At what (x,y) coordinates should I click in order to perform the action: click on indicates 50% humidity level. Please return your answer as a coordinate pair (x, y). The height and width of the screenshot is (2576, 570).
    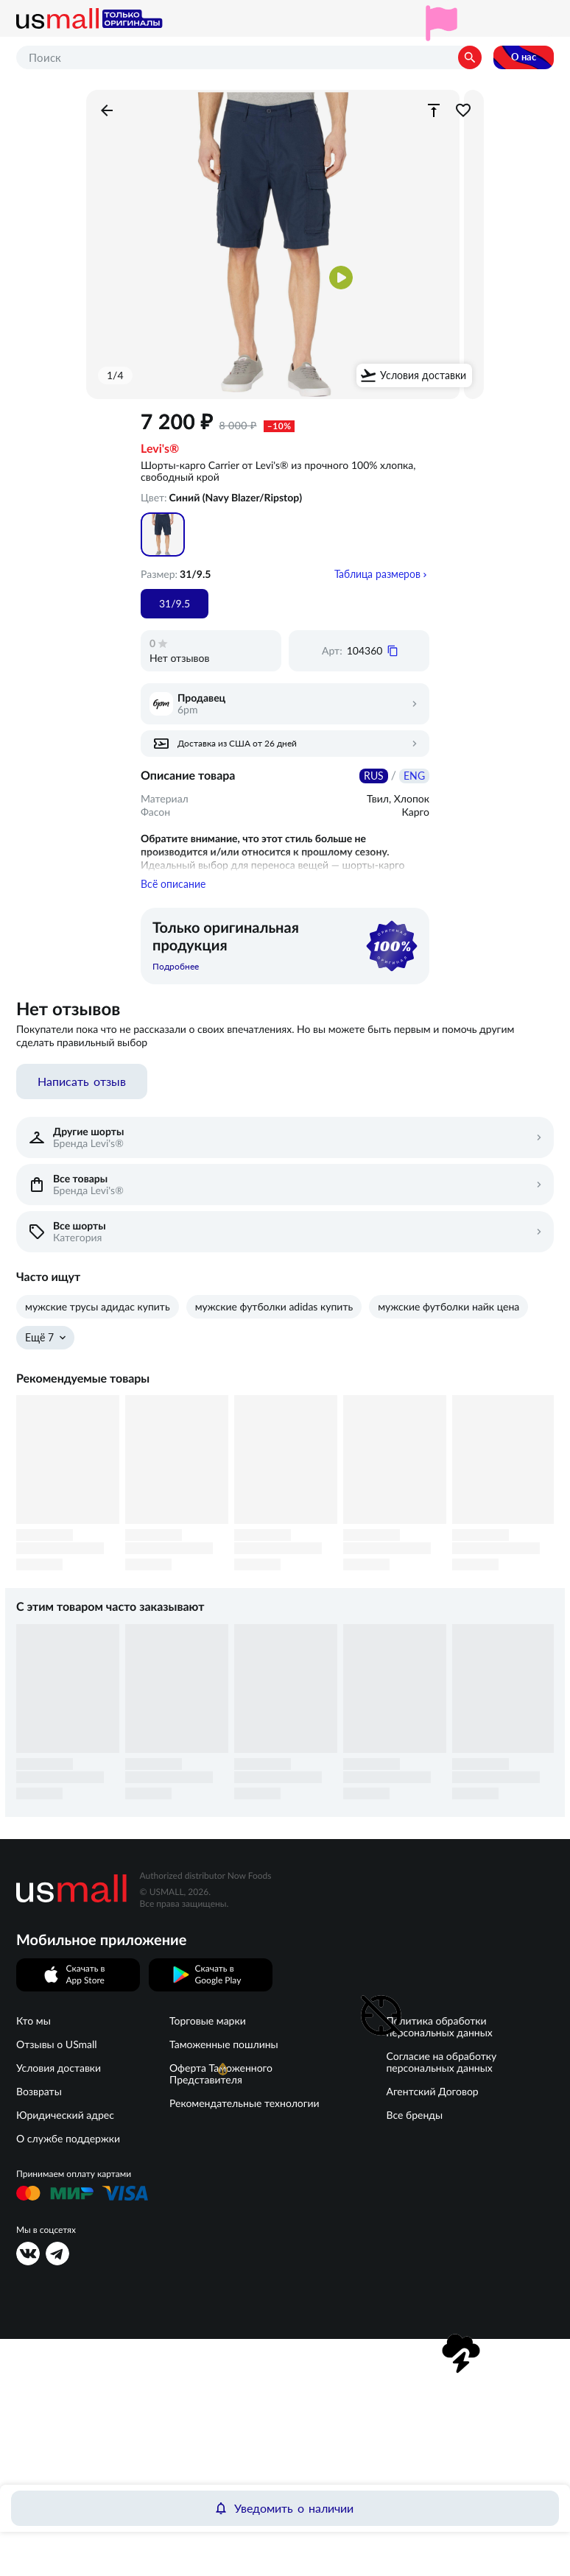
    Looking at the image, I should click on (222, 2069).